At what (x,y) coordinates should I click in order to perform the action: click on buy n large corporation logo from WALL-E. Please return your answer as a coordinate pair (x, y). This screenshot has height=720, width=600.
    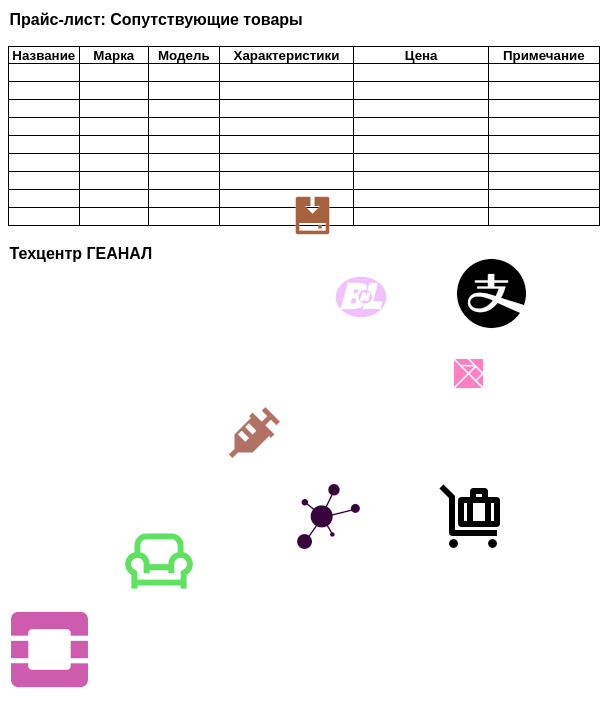
    Looking at the image, I should click on (361, 297).